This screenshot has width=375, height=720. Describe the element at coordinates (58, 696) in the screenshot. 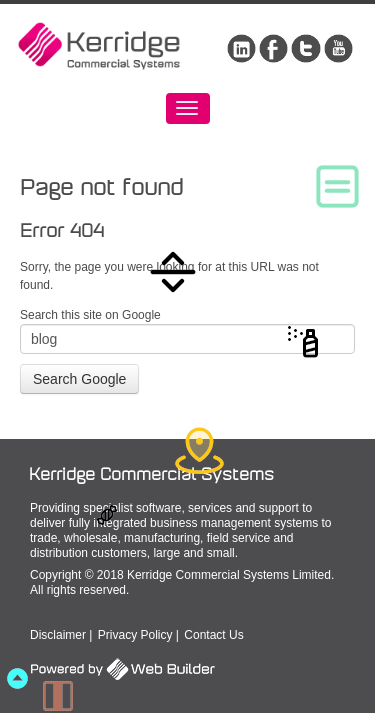

I see `switch to centered layout view` at that location.